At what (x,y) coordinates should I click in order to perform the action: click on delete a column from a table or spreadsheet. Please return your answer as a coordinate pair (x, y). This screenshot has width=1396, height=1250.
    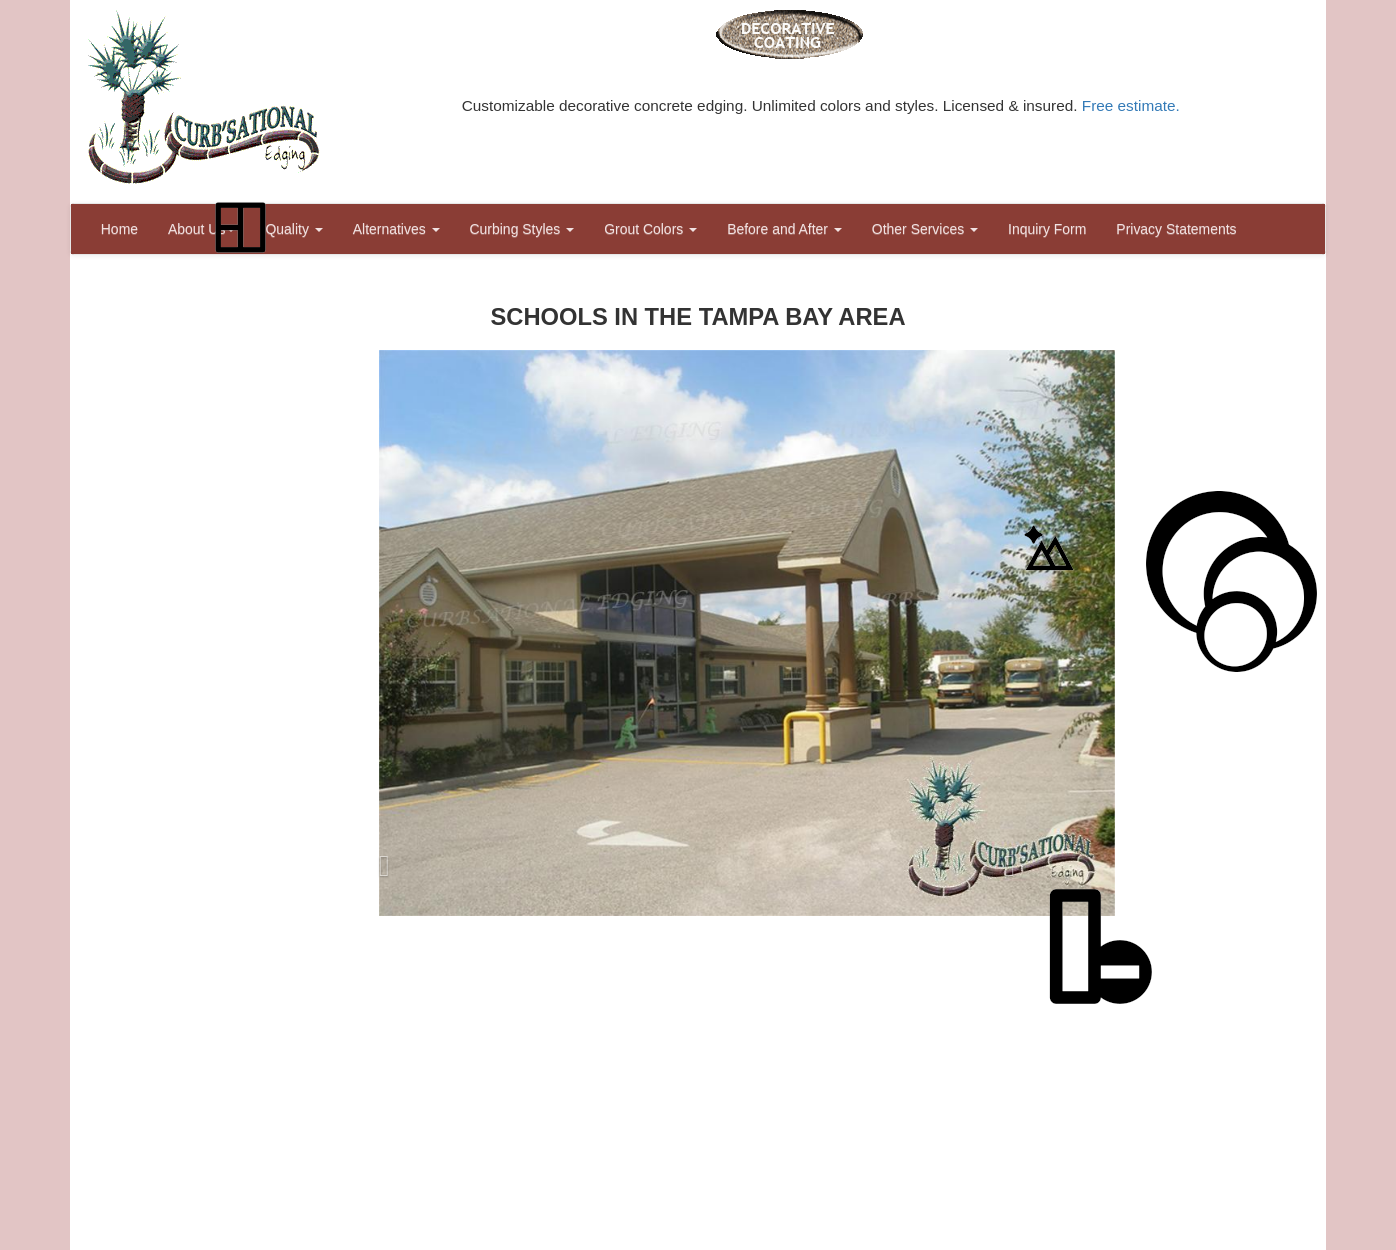
    Looking at the image, I should click on (1094, 946).